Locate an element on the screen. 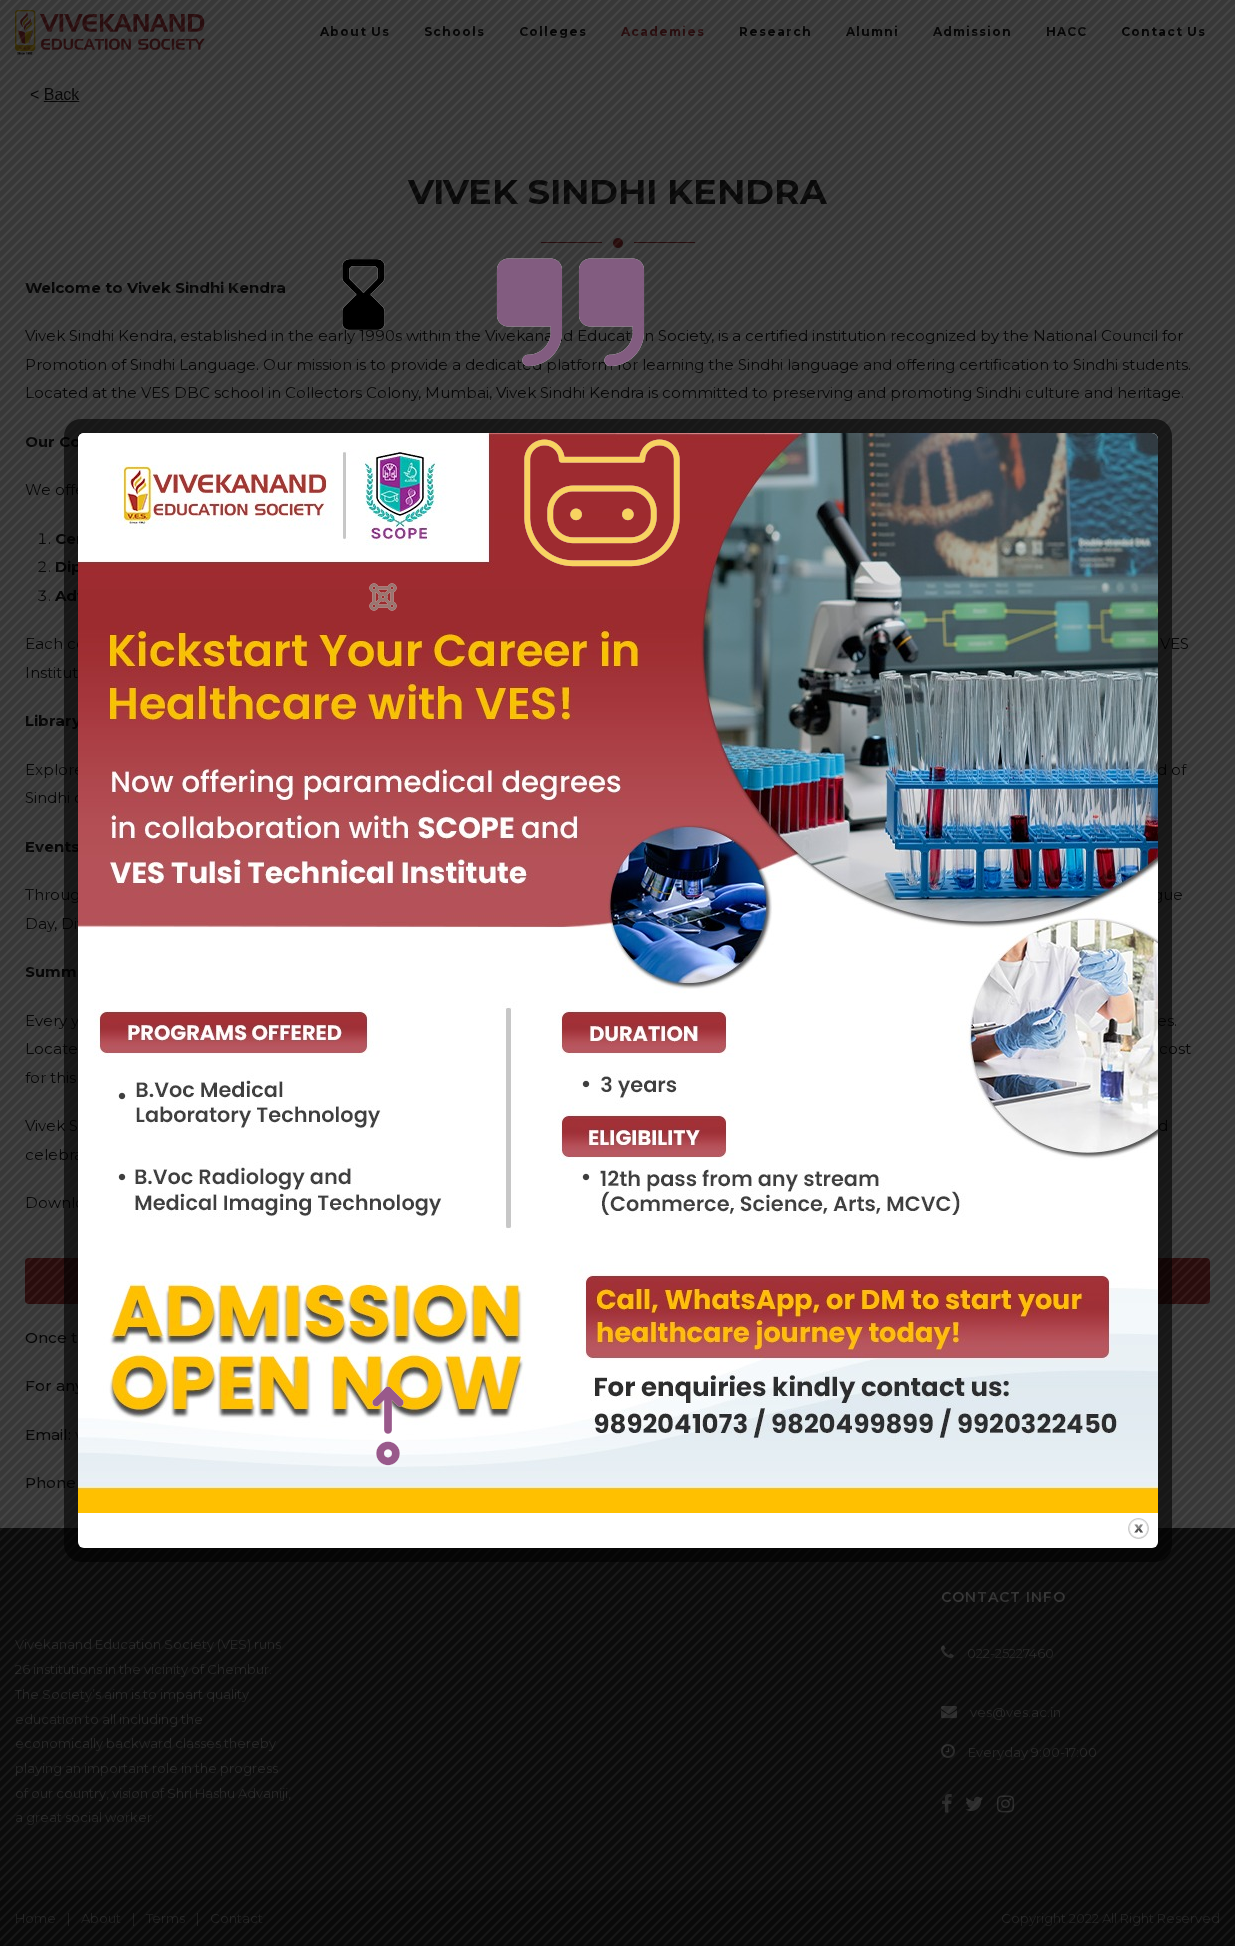 Image resolution: width=1235 pixels, height=1946 pixels. finn the human character icon from adventure time is located at coordinates (602, 500).